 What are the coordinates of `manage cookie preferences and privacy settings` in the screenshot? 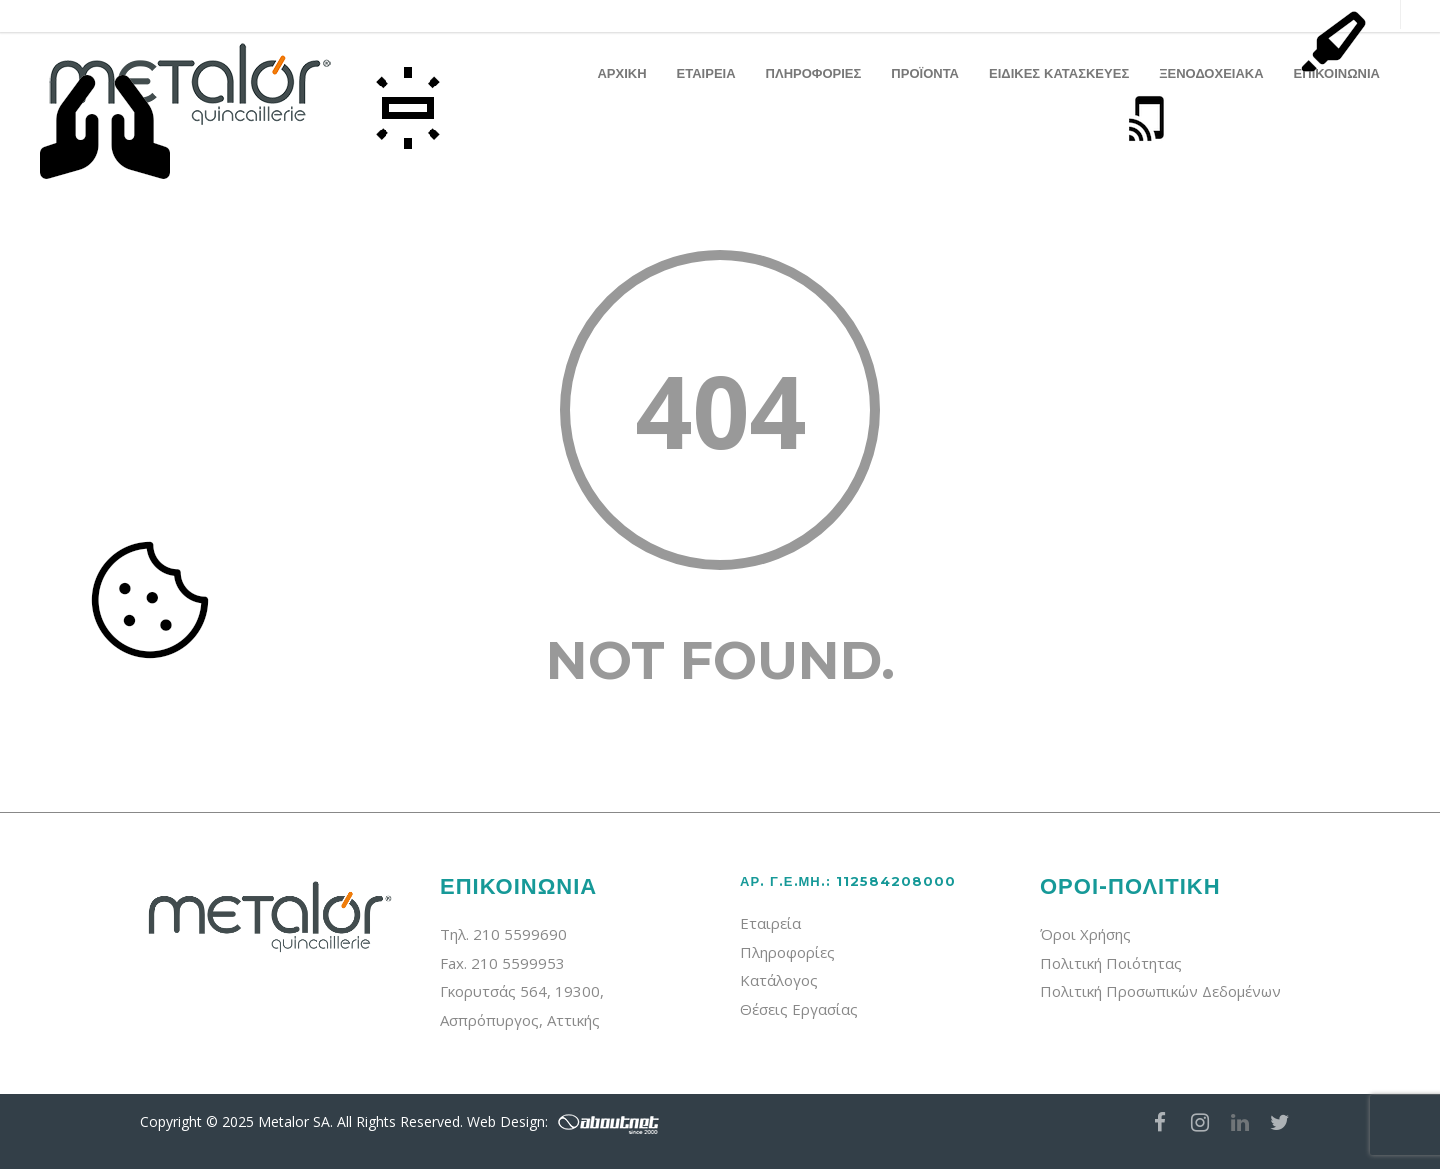 It's located at (150, 600).